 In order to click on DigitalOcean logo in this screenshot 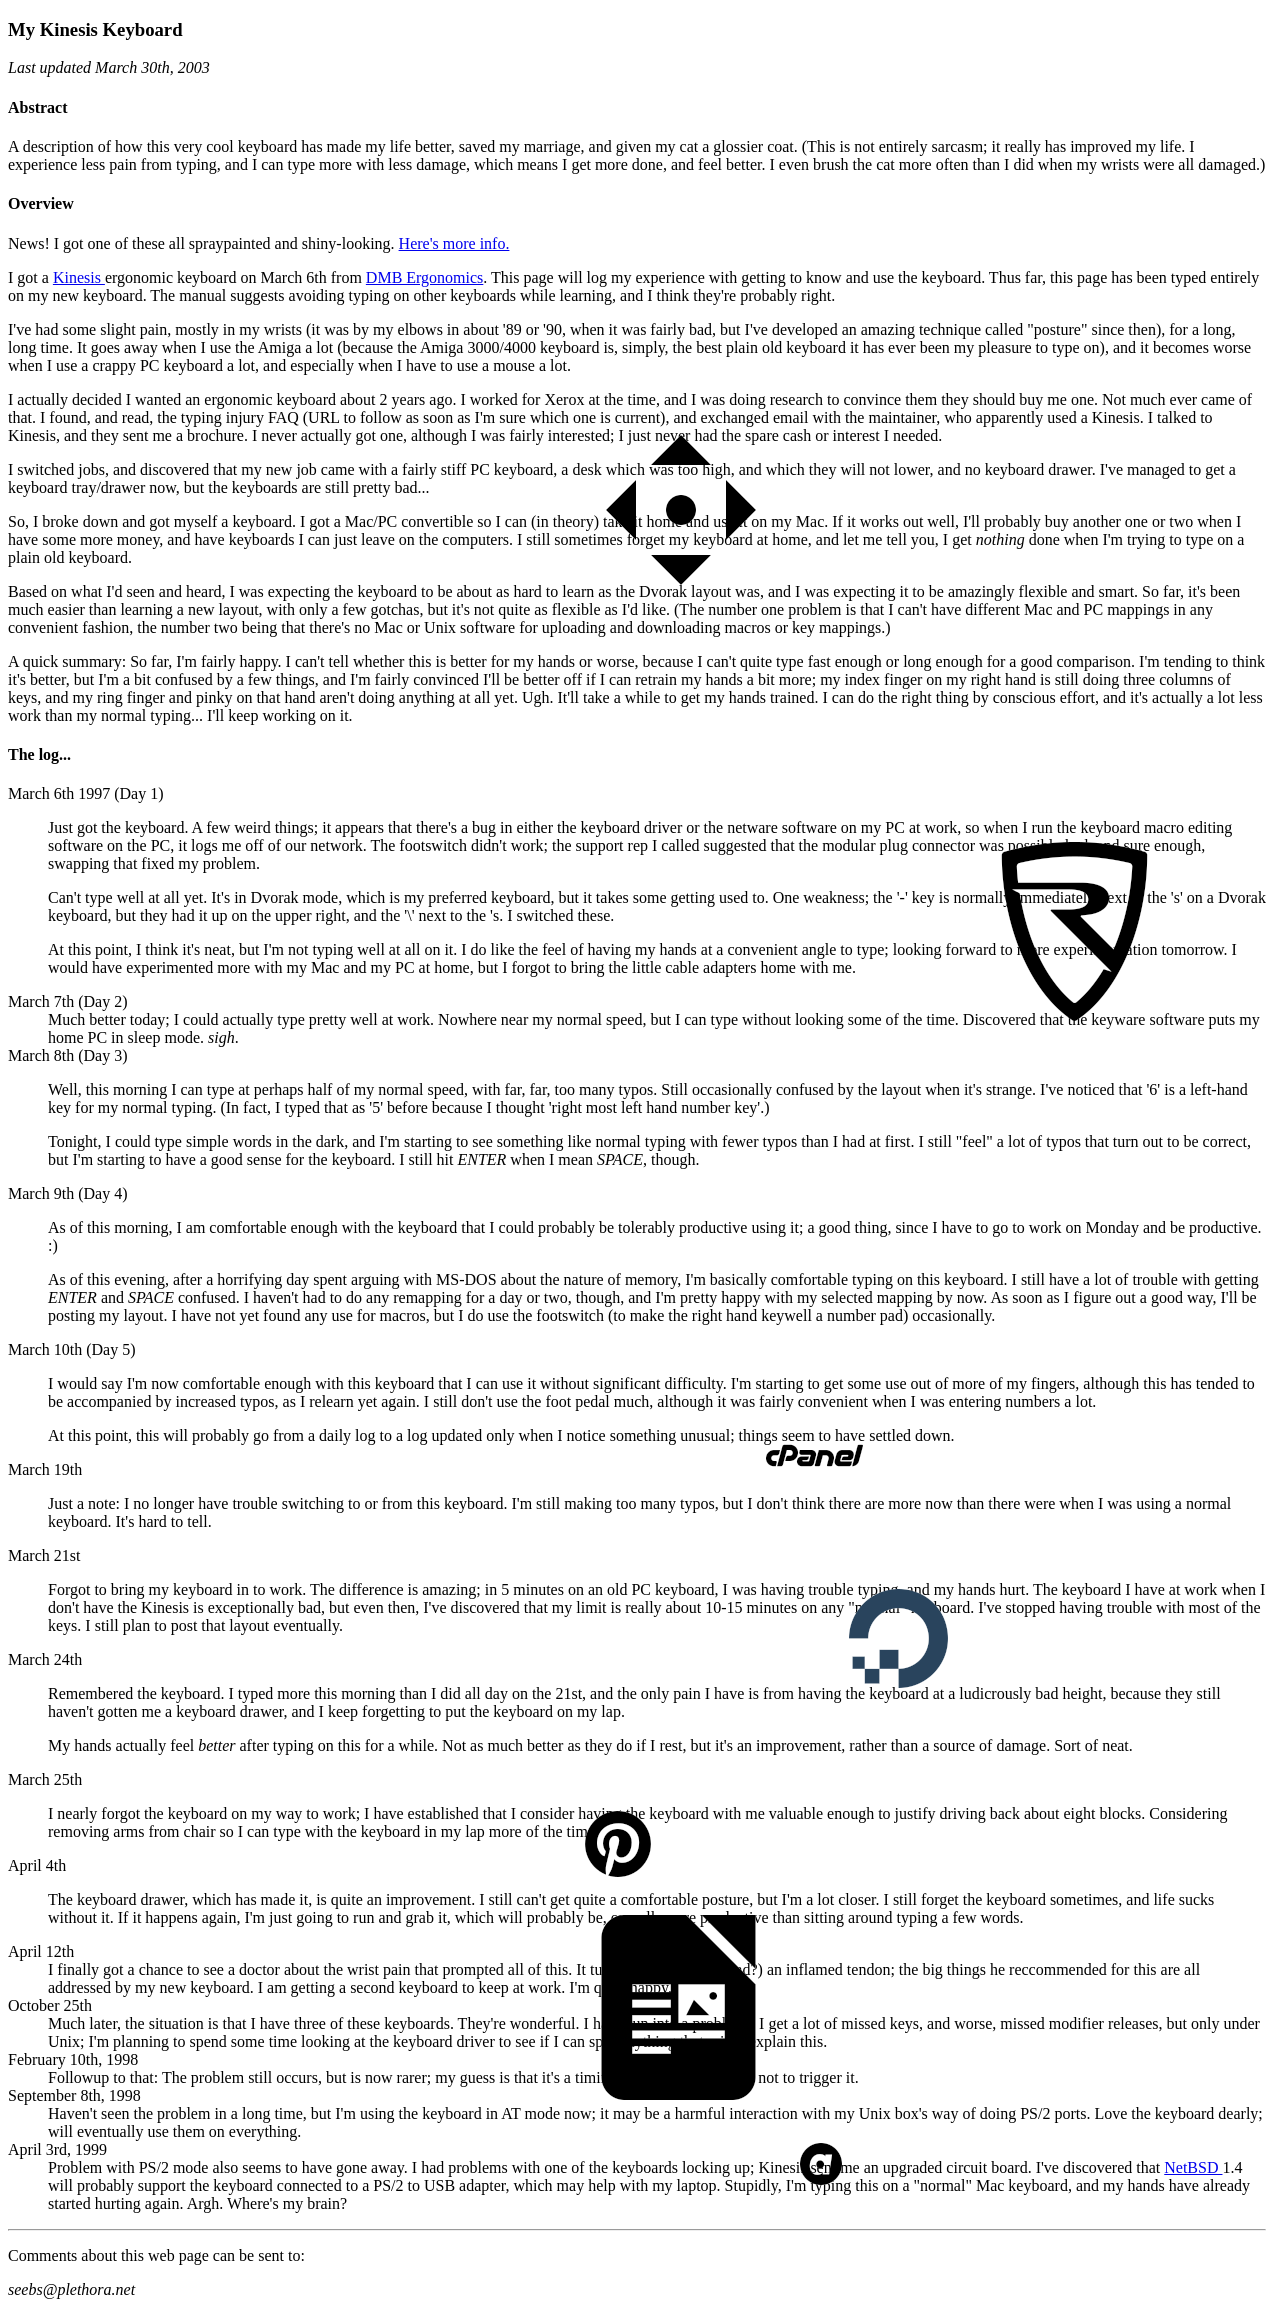, I will do `click(898, 1638)`.